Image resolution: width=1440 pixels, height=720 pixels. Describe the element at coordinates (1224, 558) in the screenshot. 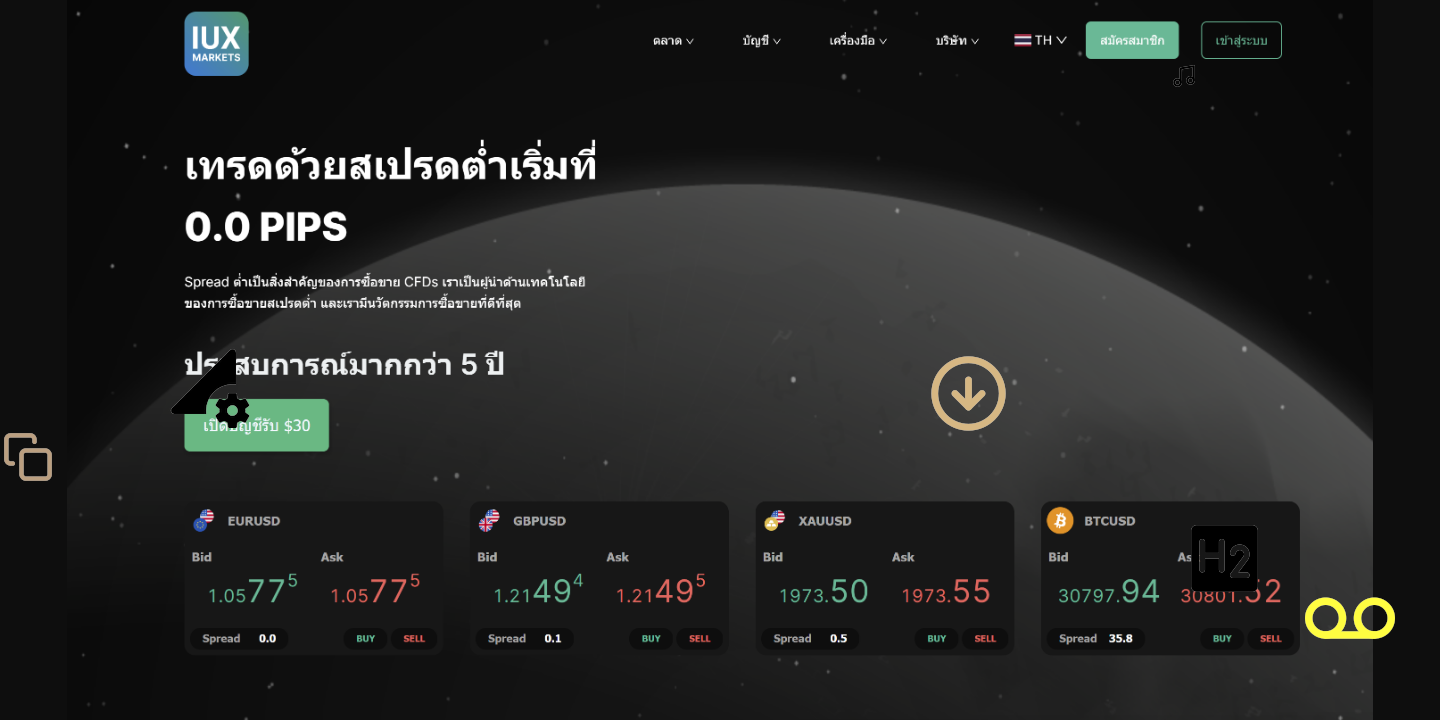

I see `format text as heading level 2` at that location.